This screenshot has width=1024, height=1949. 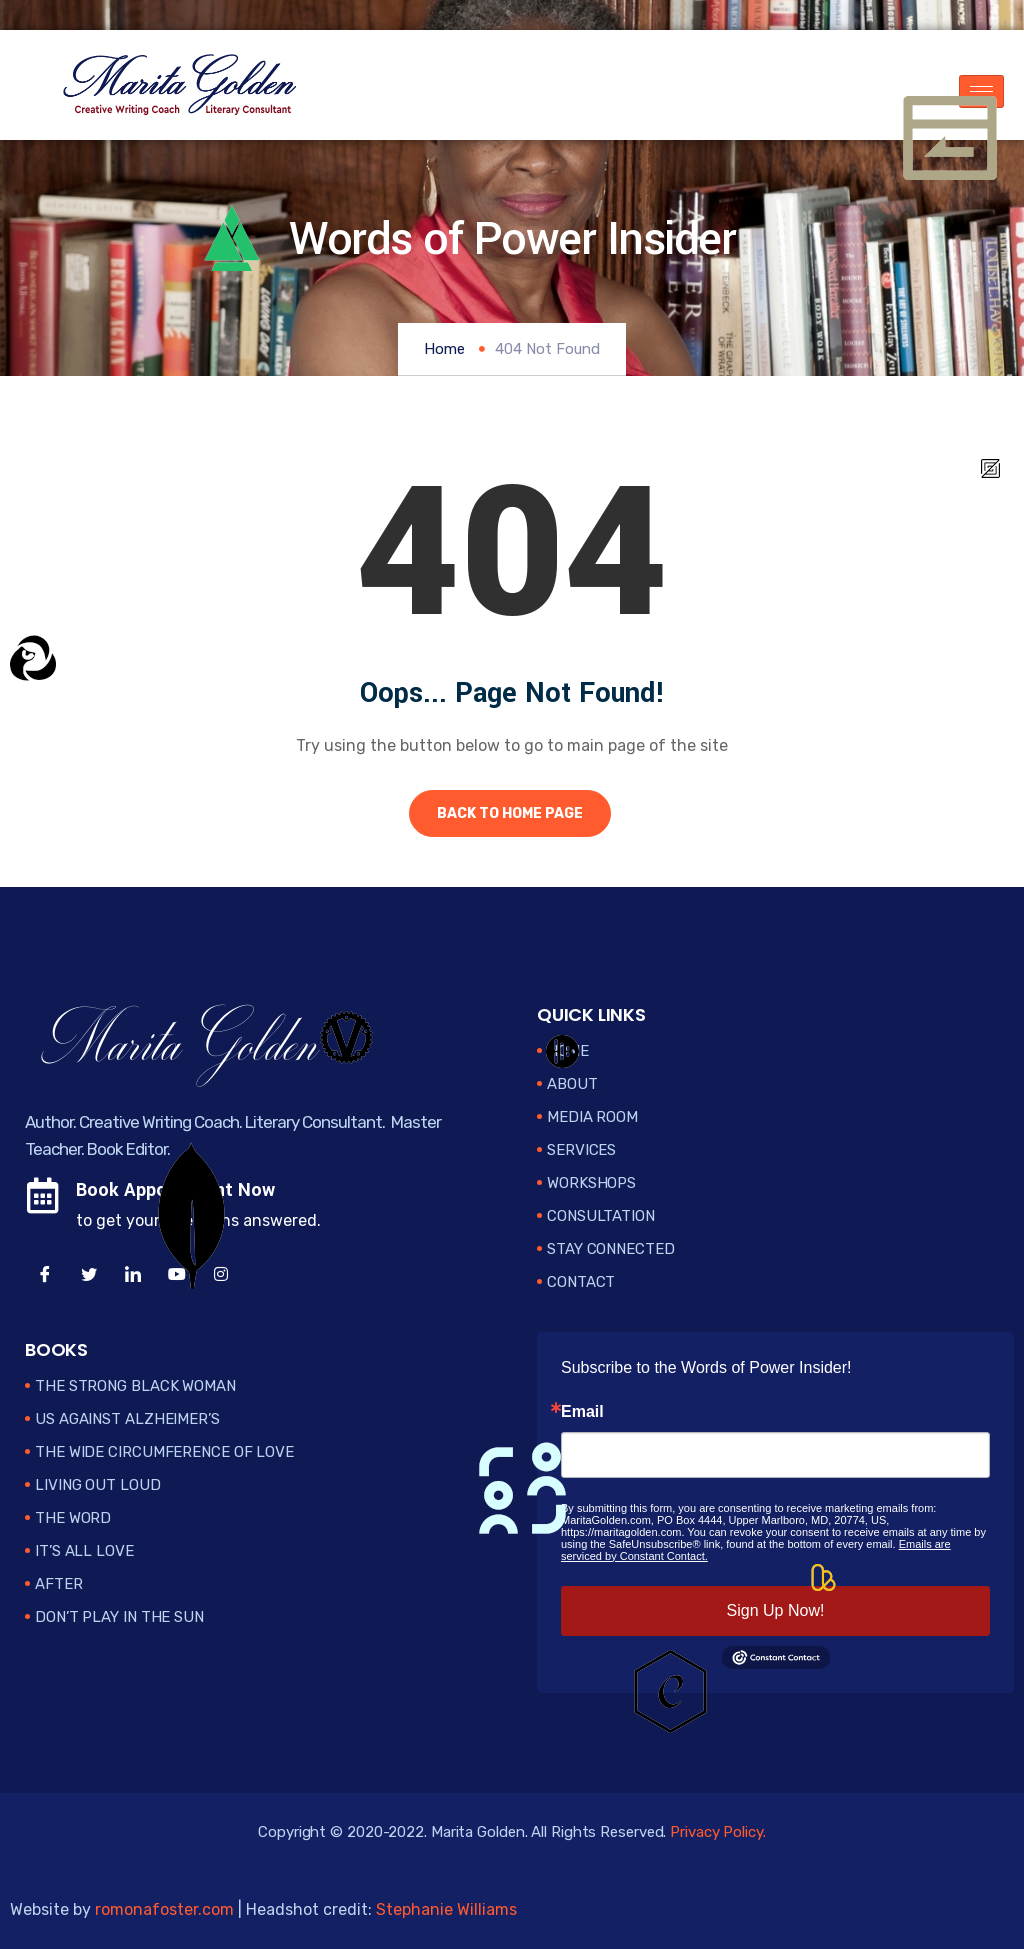 What do you see at coordinates (950, 138) in the screenshot?
I see `request a refund for a purchase` at bounding box center [950, 138].